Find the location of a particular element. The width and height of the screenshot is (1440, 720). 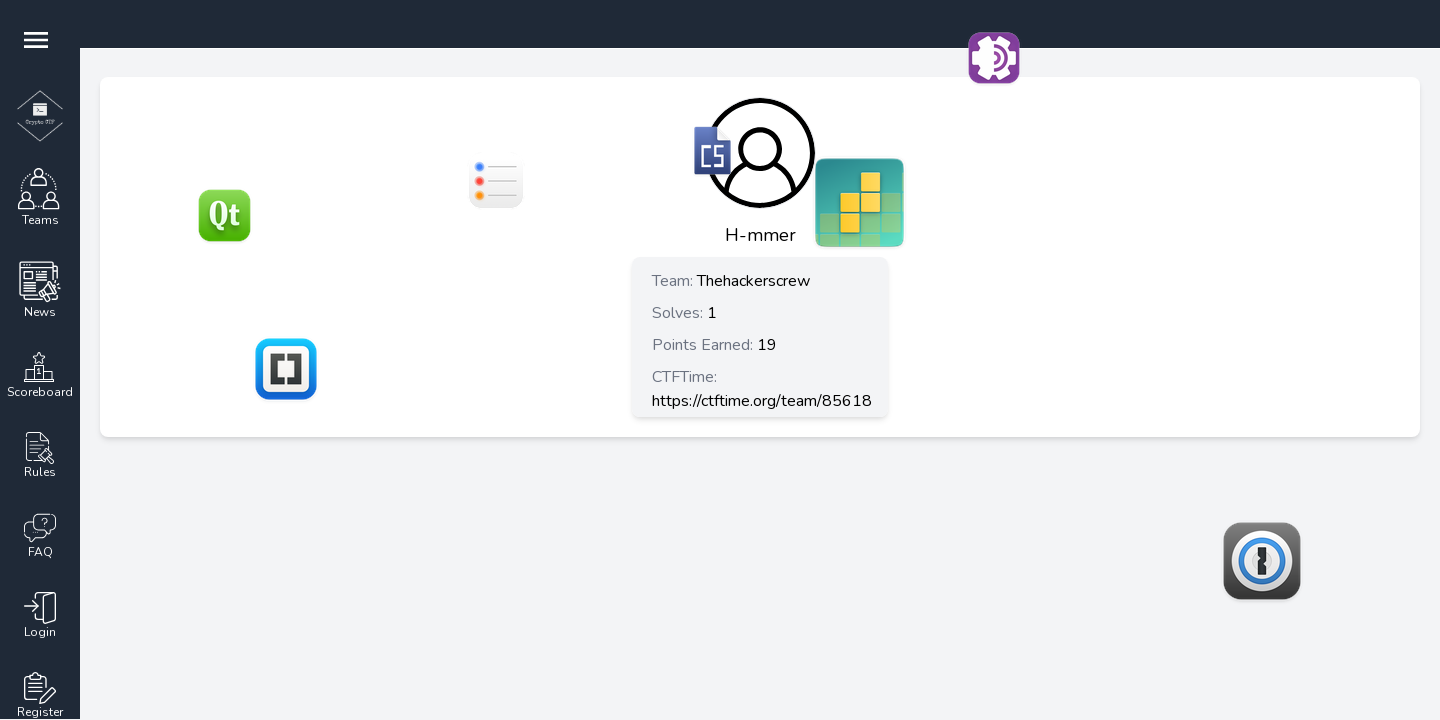

launch quadrapassel tetris-style puzzle game is located at coordinates (859, 202).